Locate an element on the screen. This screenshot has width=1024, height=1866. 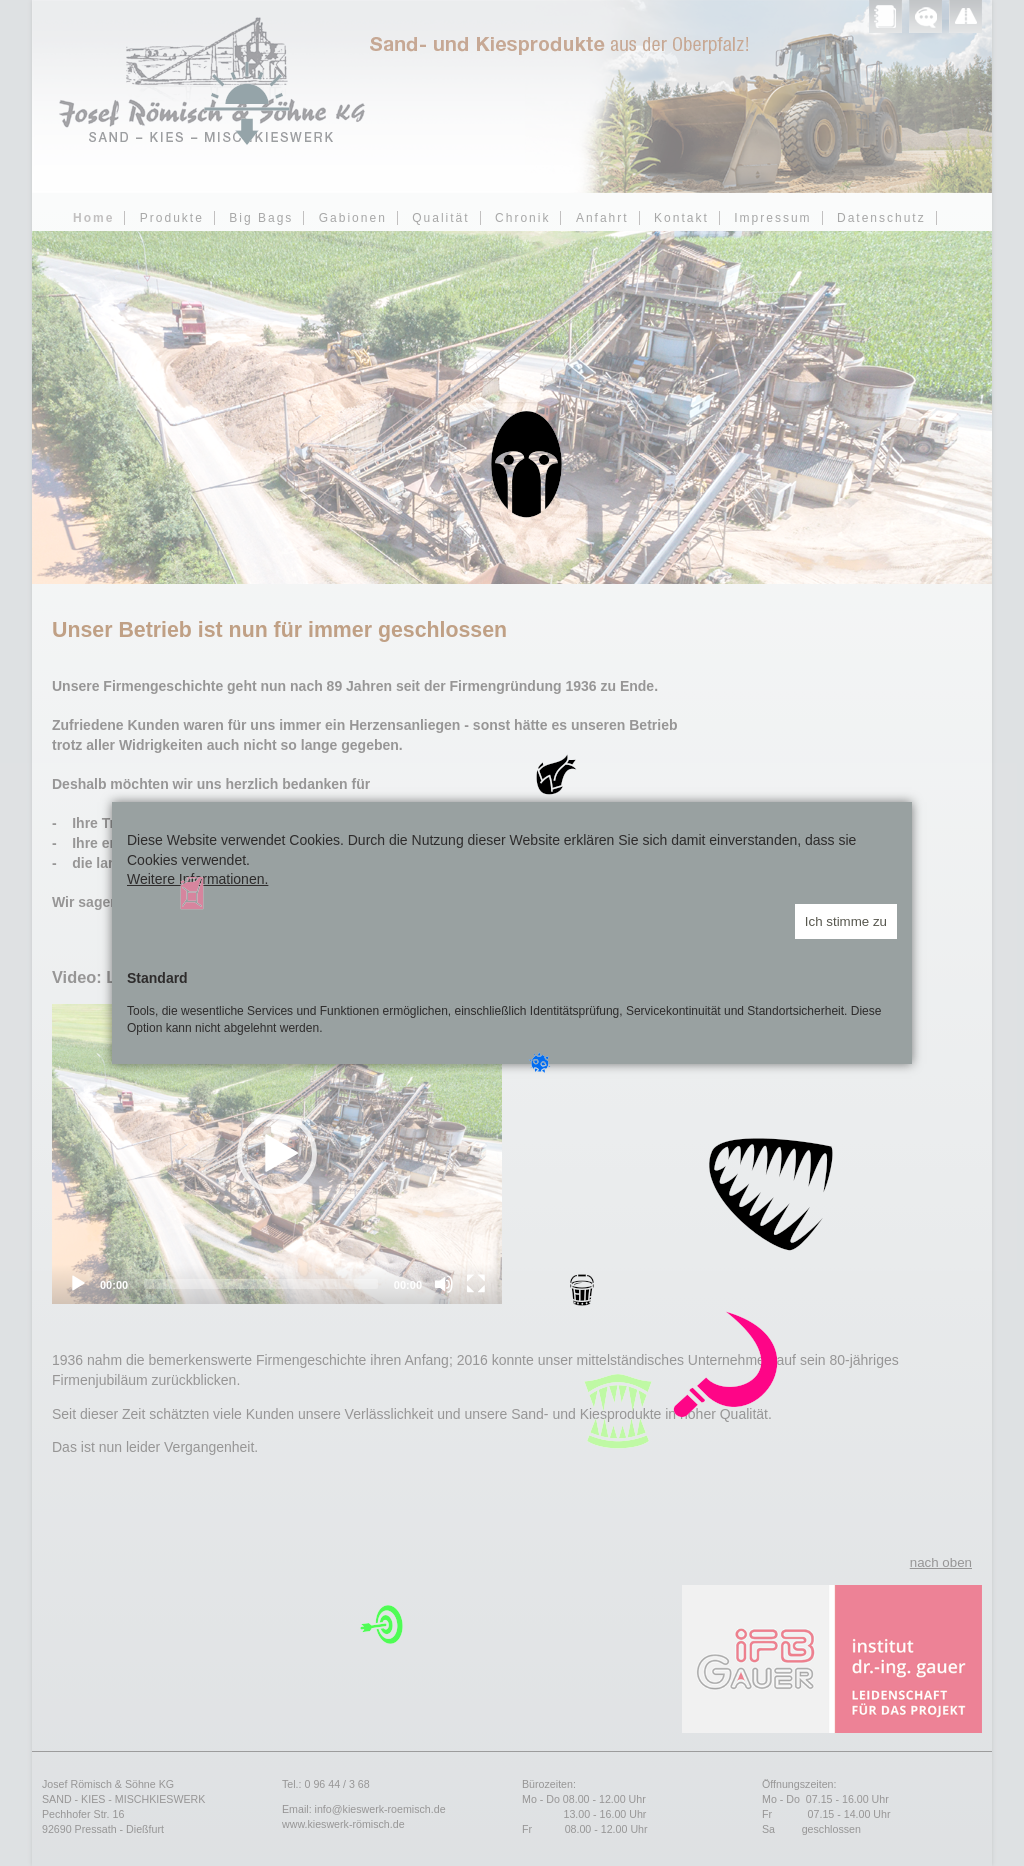
set or view your goals is located at coordinates (381, 1624).